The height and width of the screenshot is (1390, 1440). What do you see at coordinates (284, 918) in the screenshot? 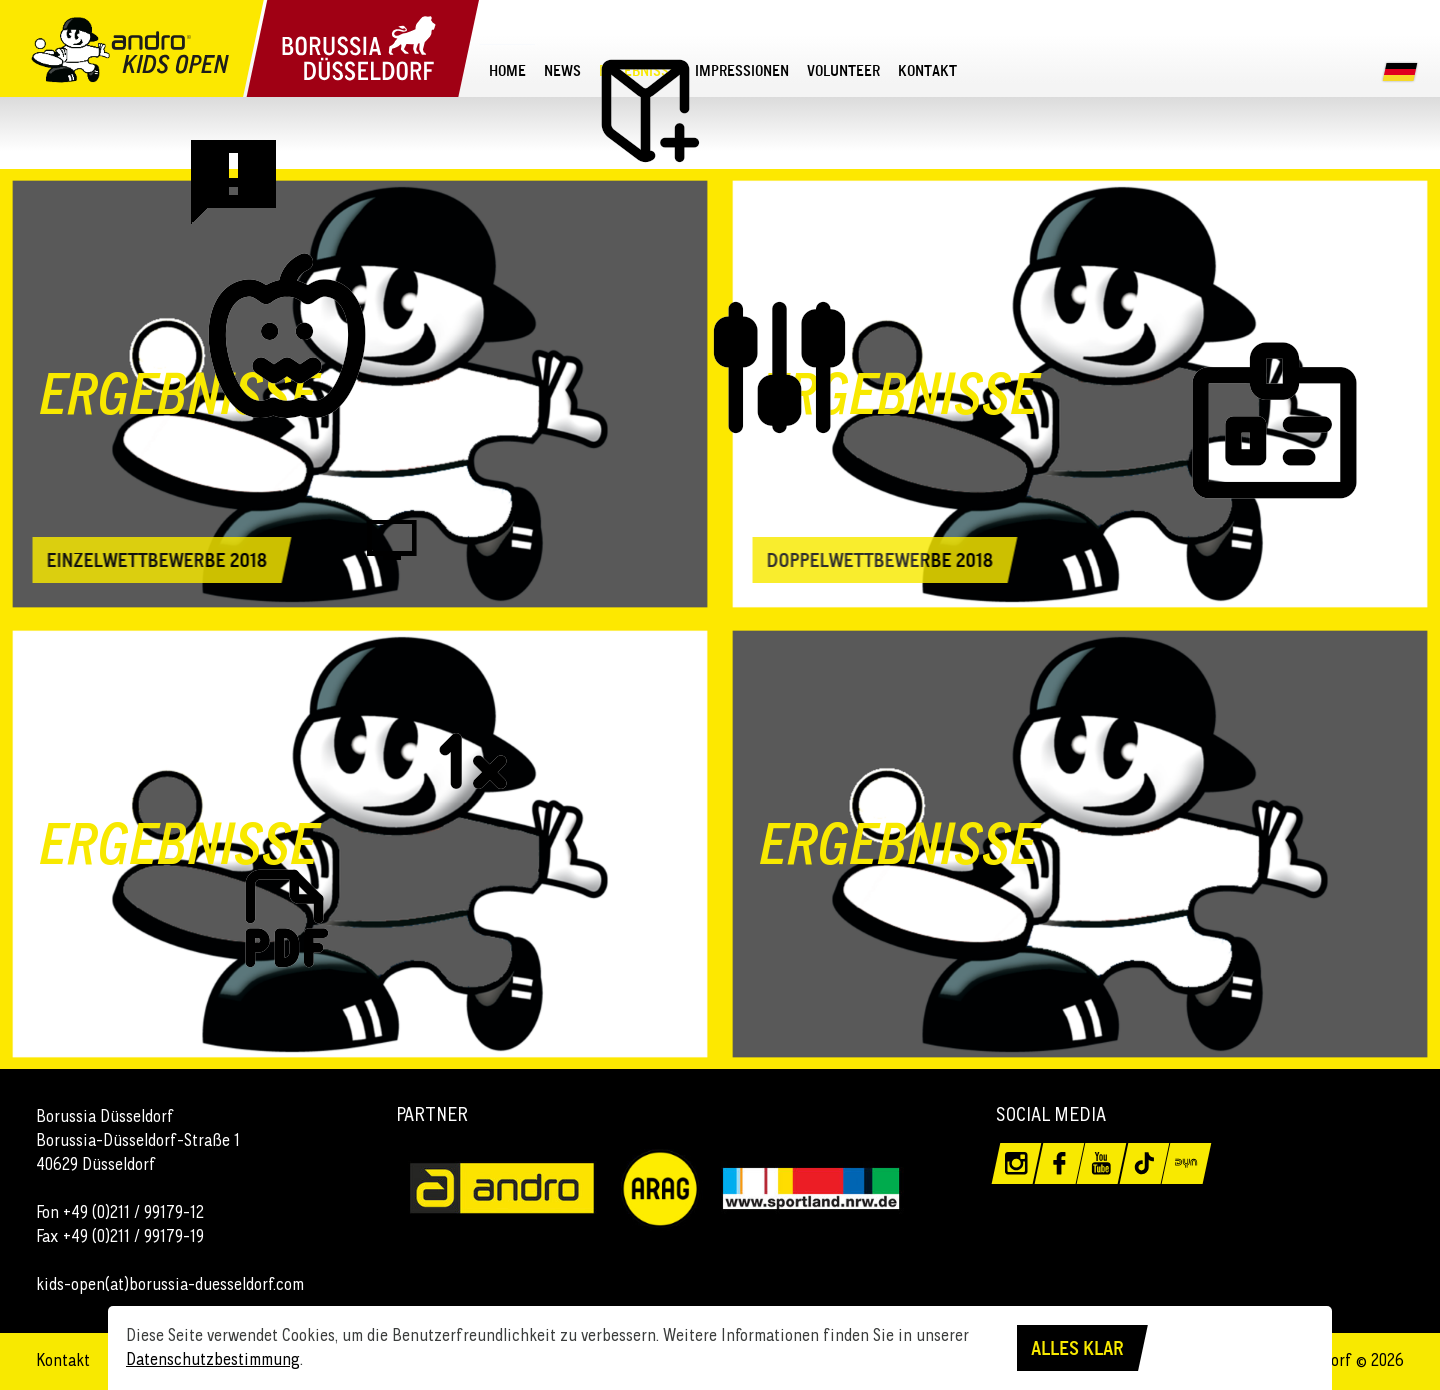
I see `indicates a PDF file type` at bounding box center [284, 918].